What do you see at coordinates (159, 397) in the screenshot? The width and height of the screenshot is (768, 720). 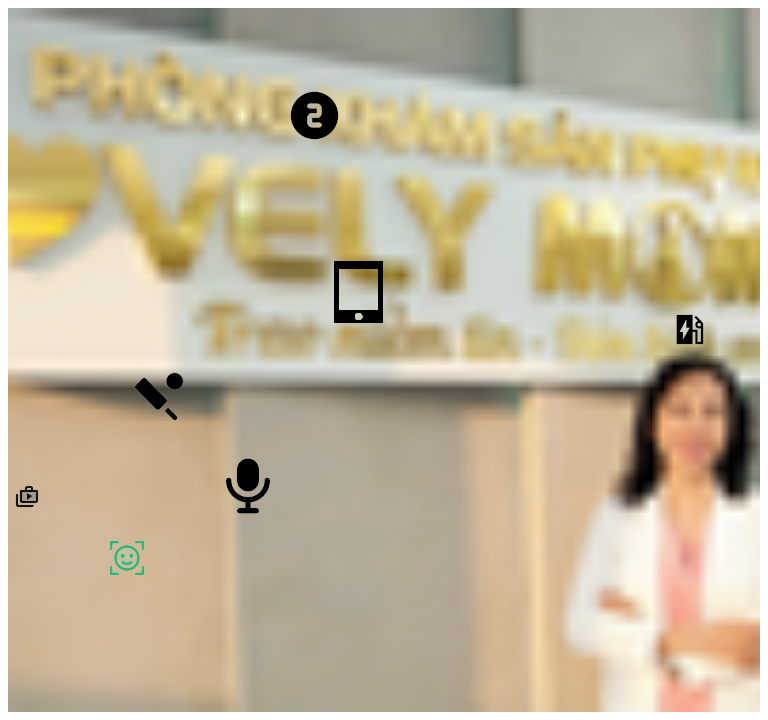 I see `access cricket sports scores or news` at bounding box center [159, 397].